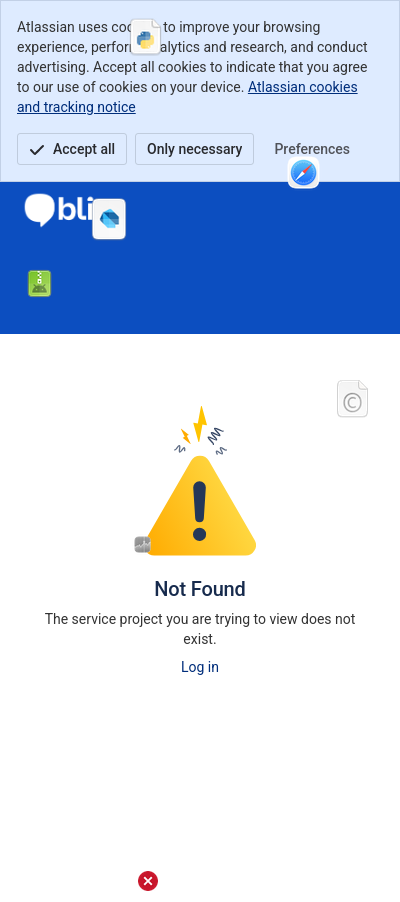 Image resolution: width=400 pixels, height=902 pixels. I want to click on open Safari web browser, so click(303, 172).